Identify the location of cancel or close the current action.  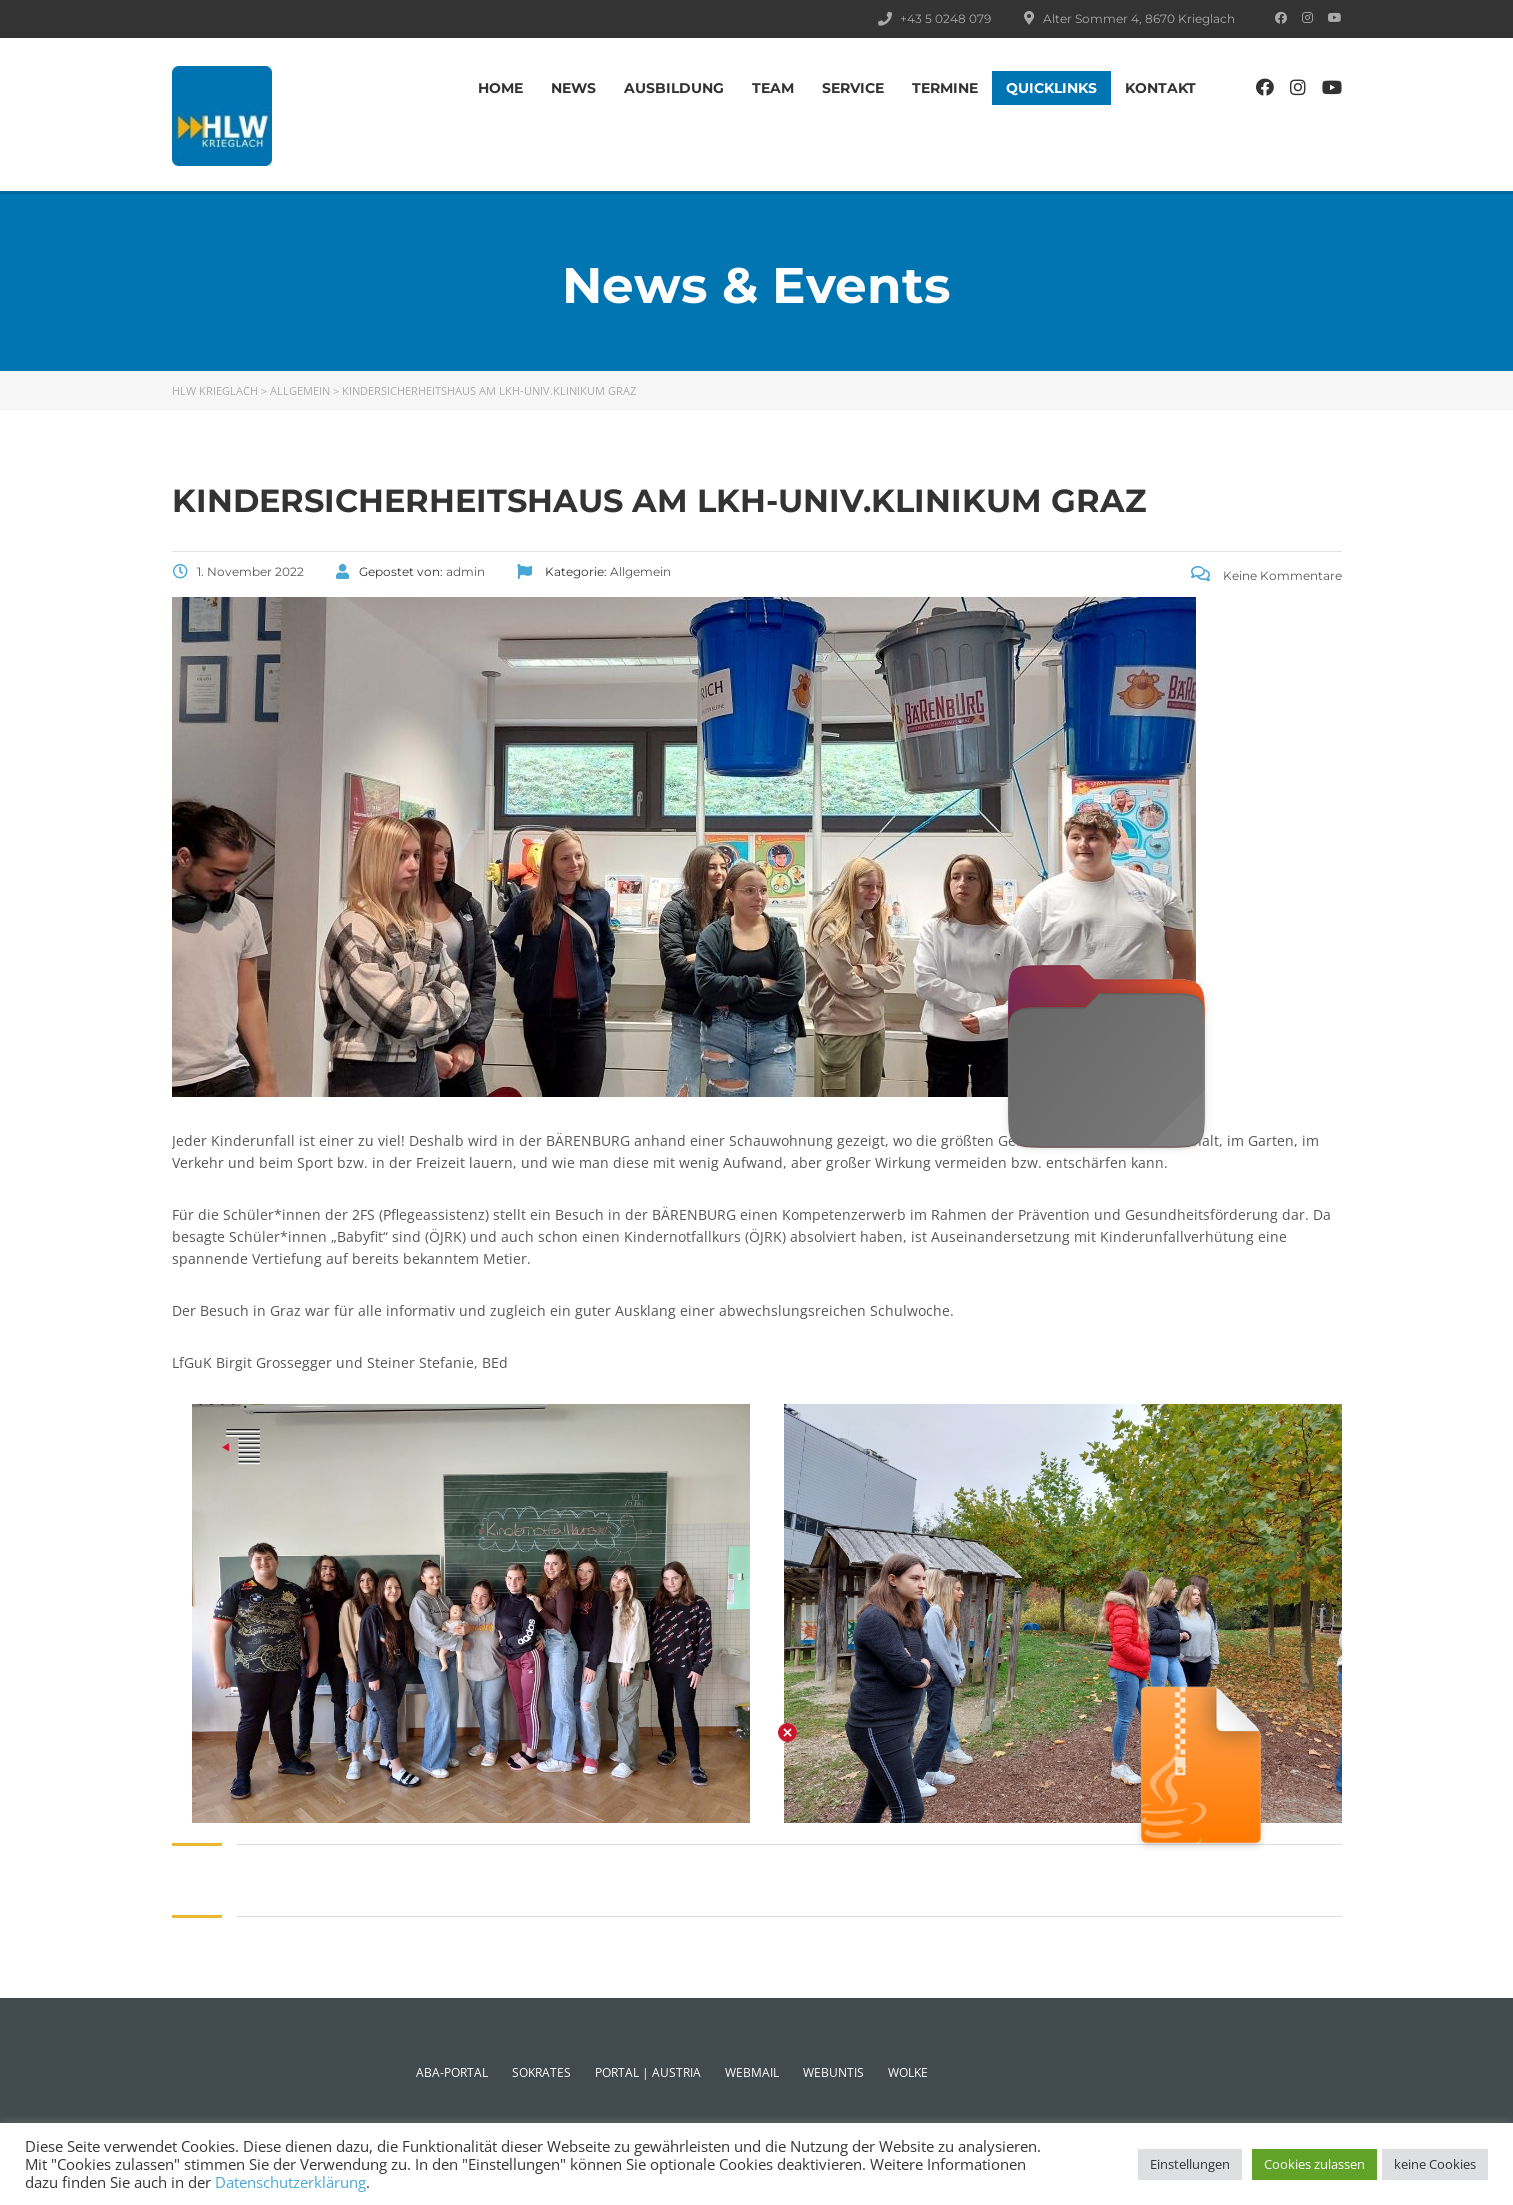
(787, 1732).